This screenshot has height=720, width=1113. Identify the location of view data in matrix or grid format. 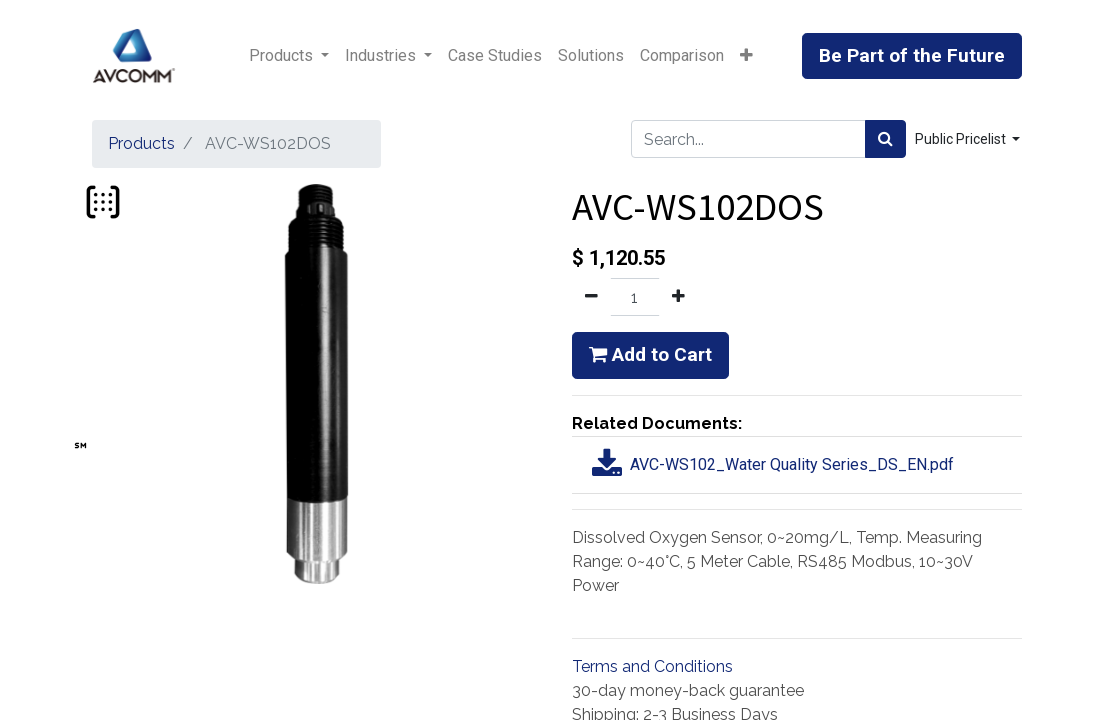
(103, 202).